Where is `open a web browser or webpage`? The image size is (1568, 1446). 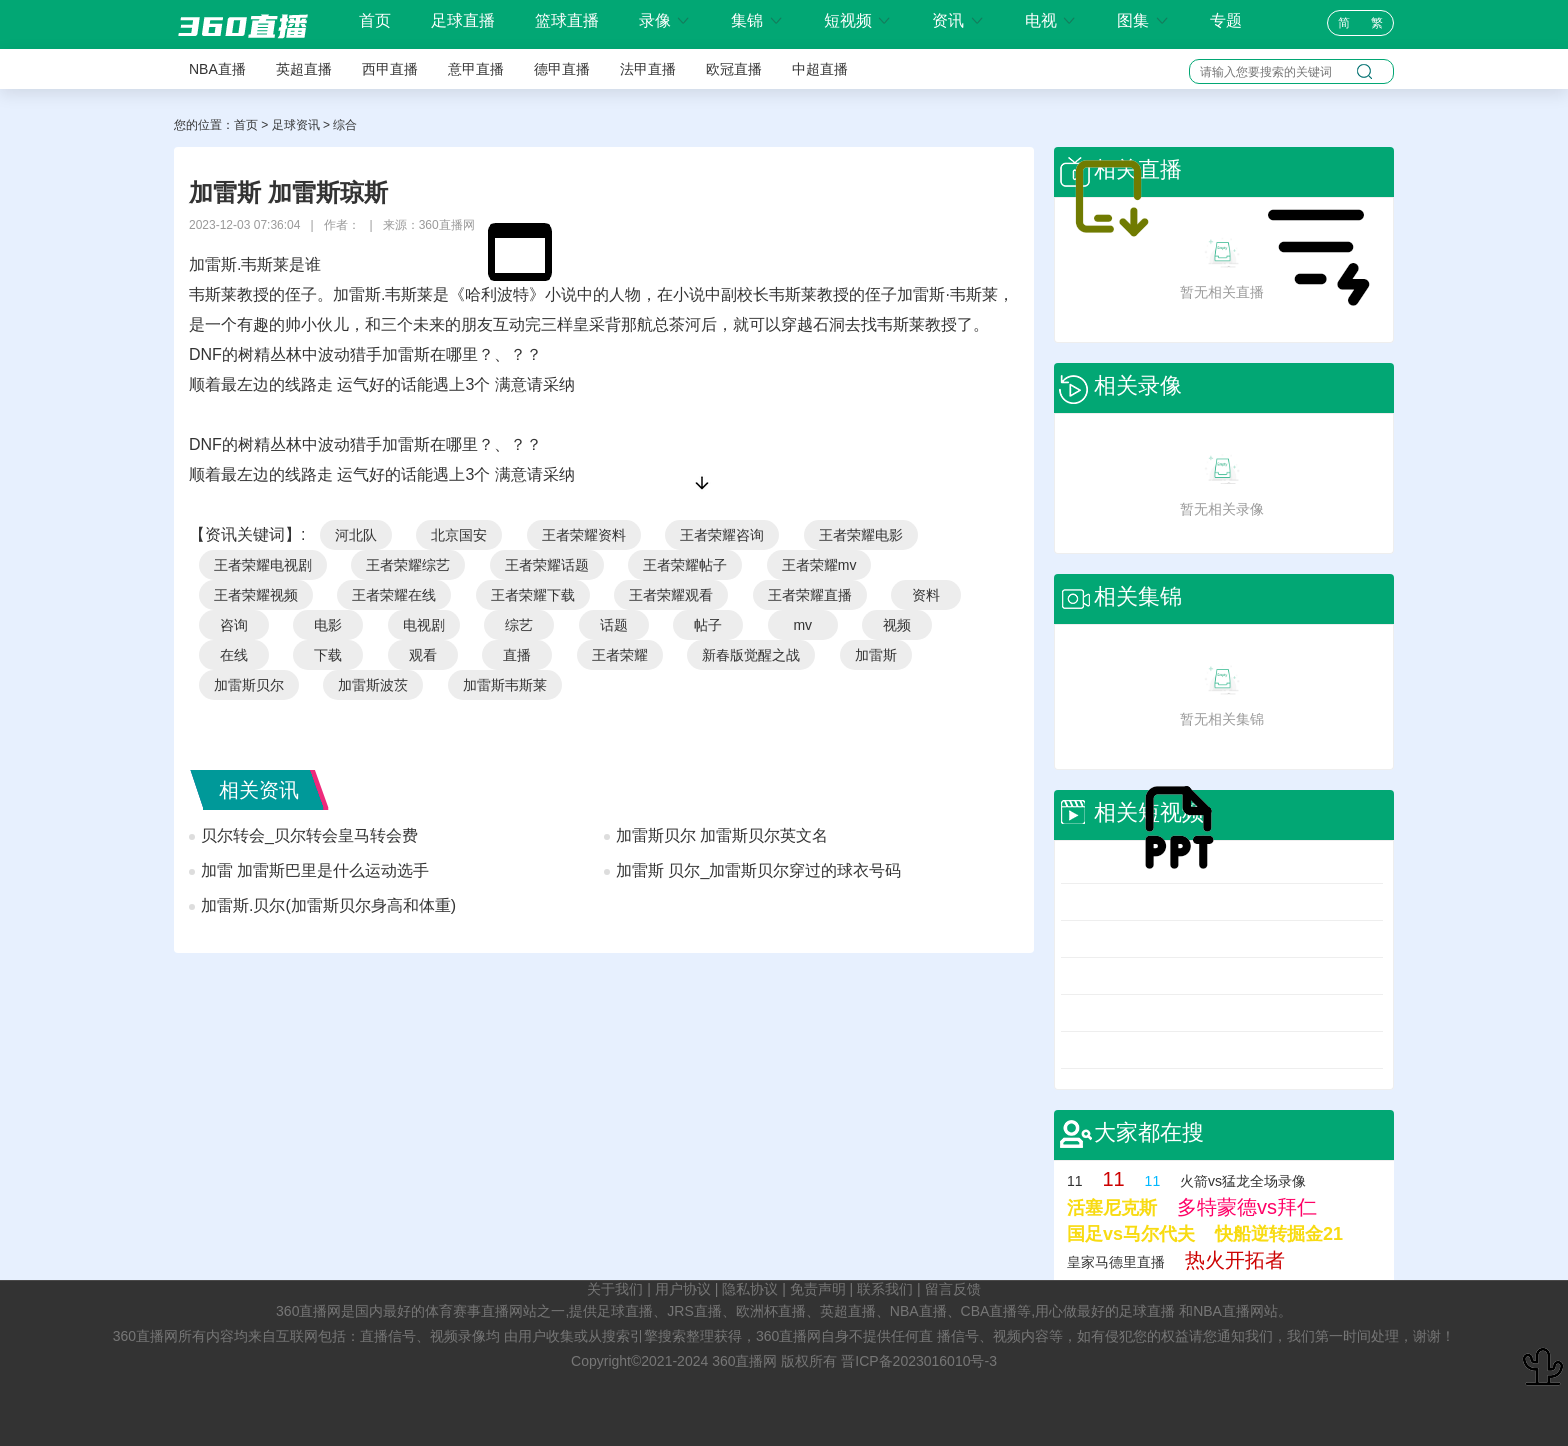 open a web browser or webpage is located at coordinates (520, 252).